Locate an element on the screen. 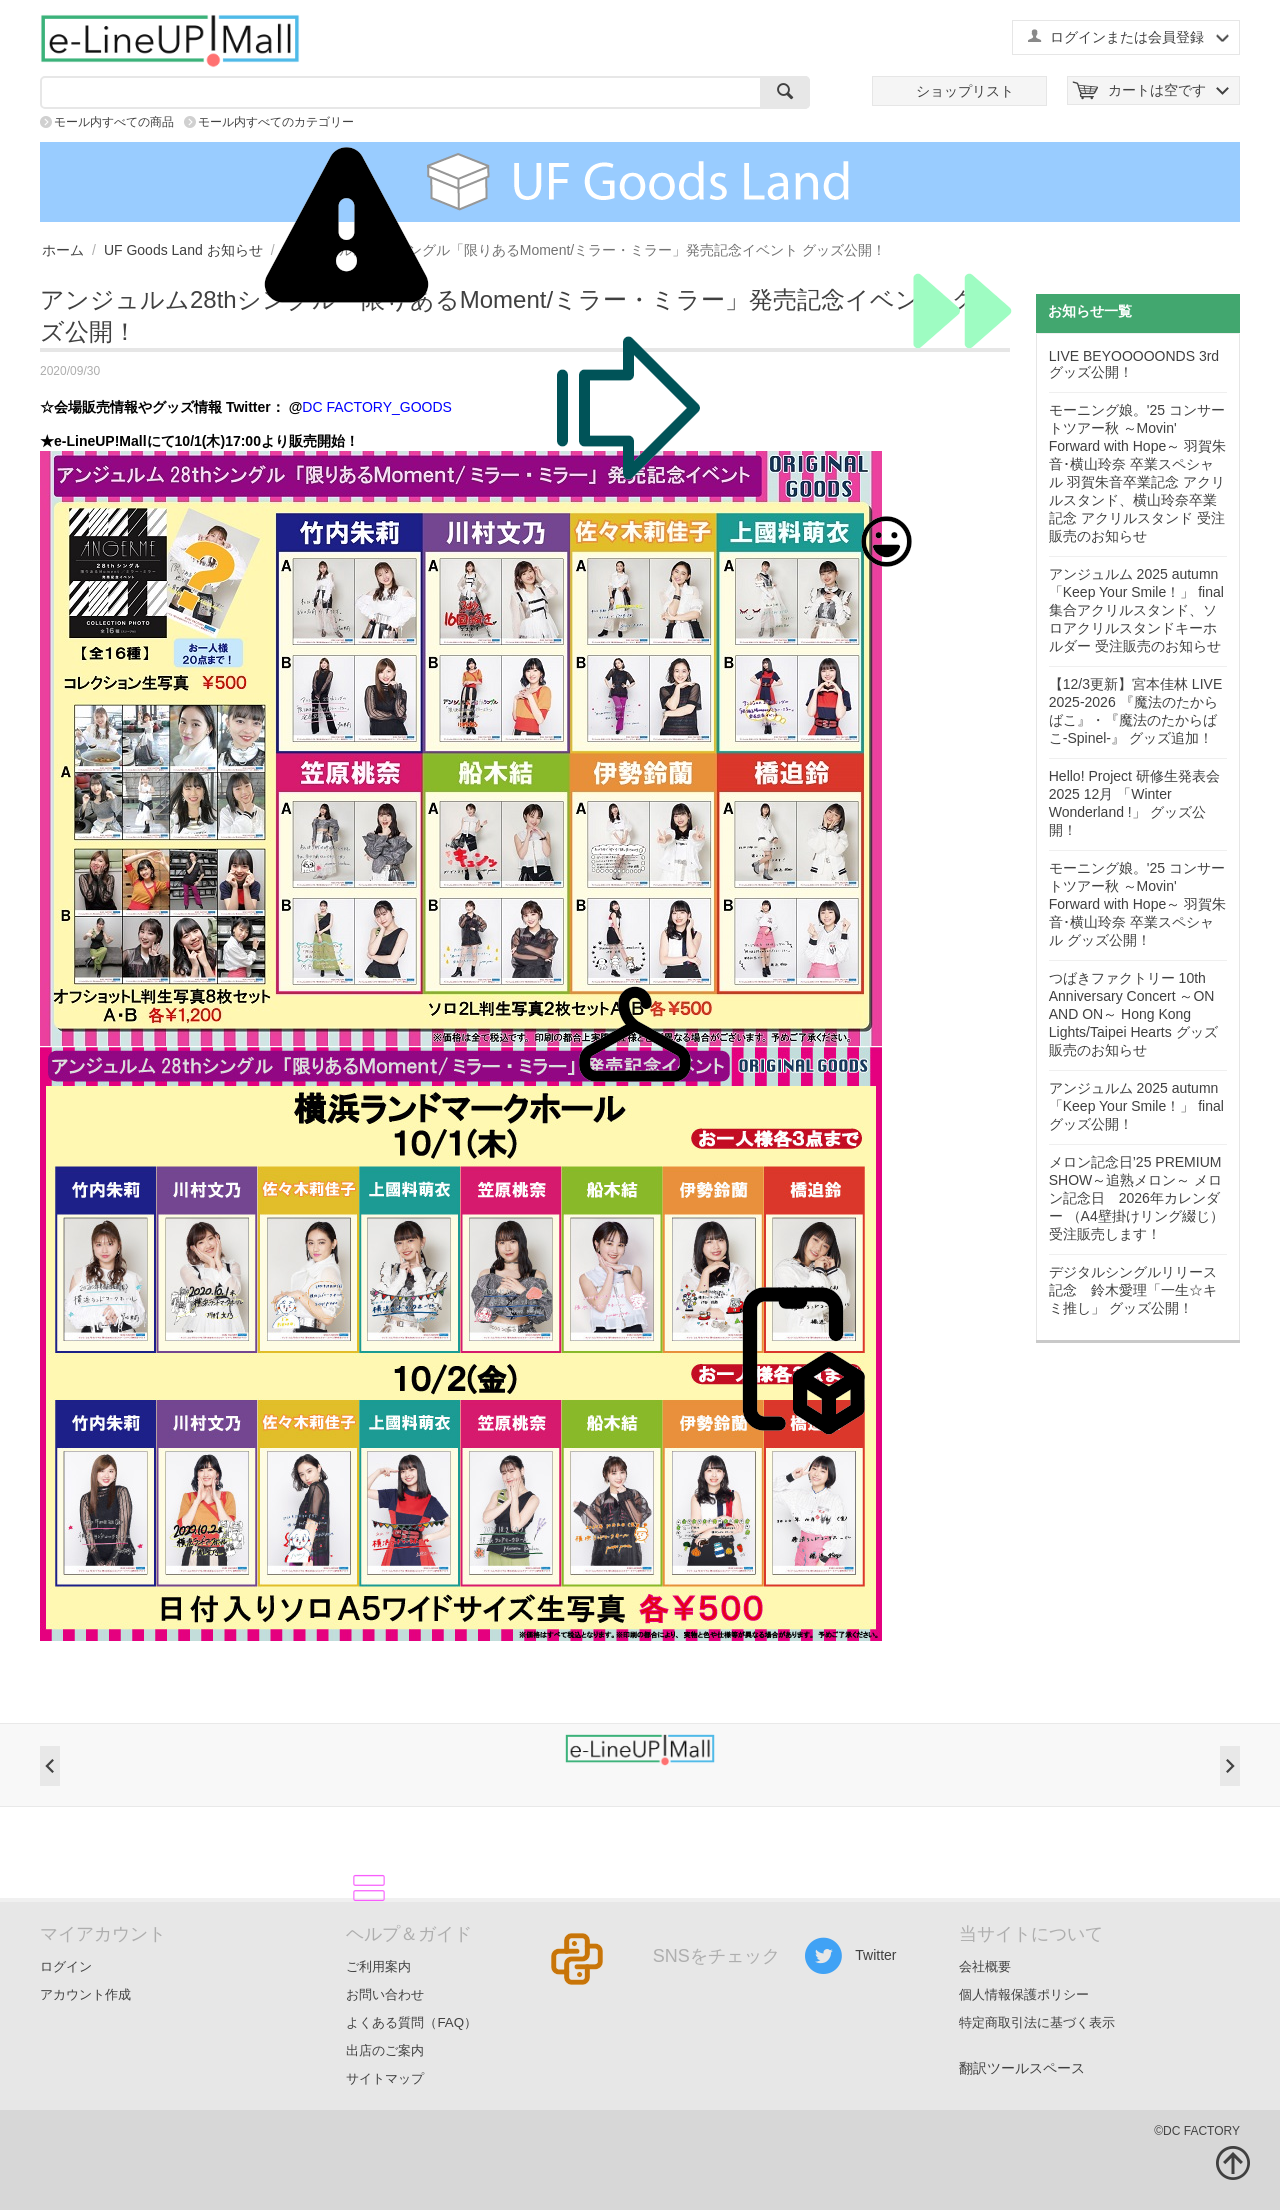  access your wardrobe or closet is located at coordinates (635, 1037).